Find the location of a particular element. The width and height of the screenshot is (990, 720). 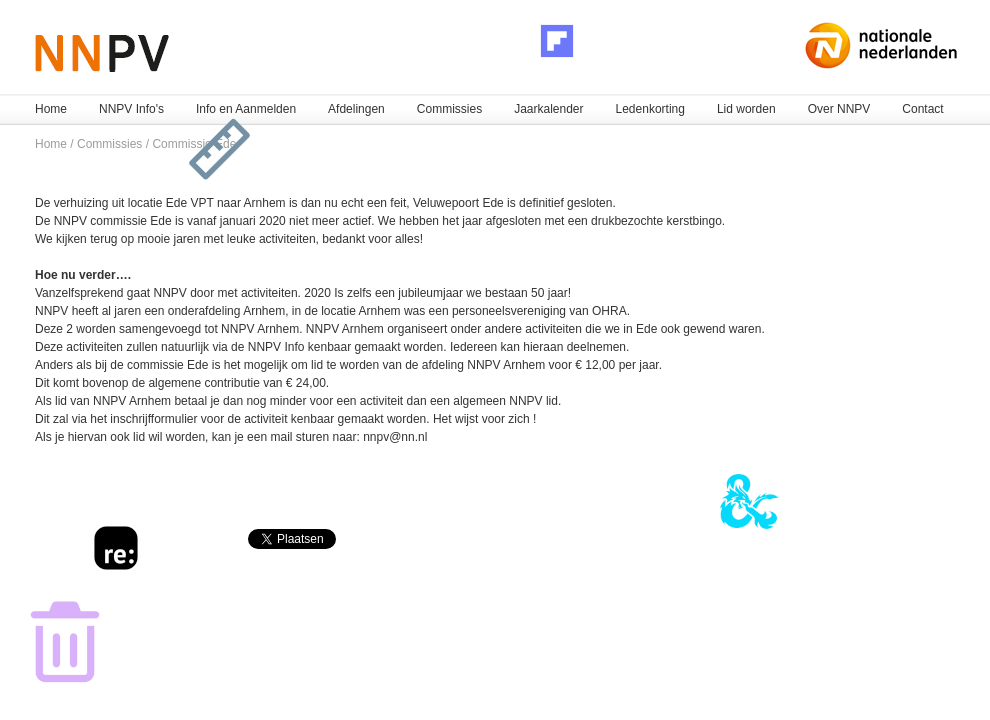

Dungeons & Dragons official logo is located at coordinates (749, 501).